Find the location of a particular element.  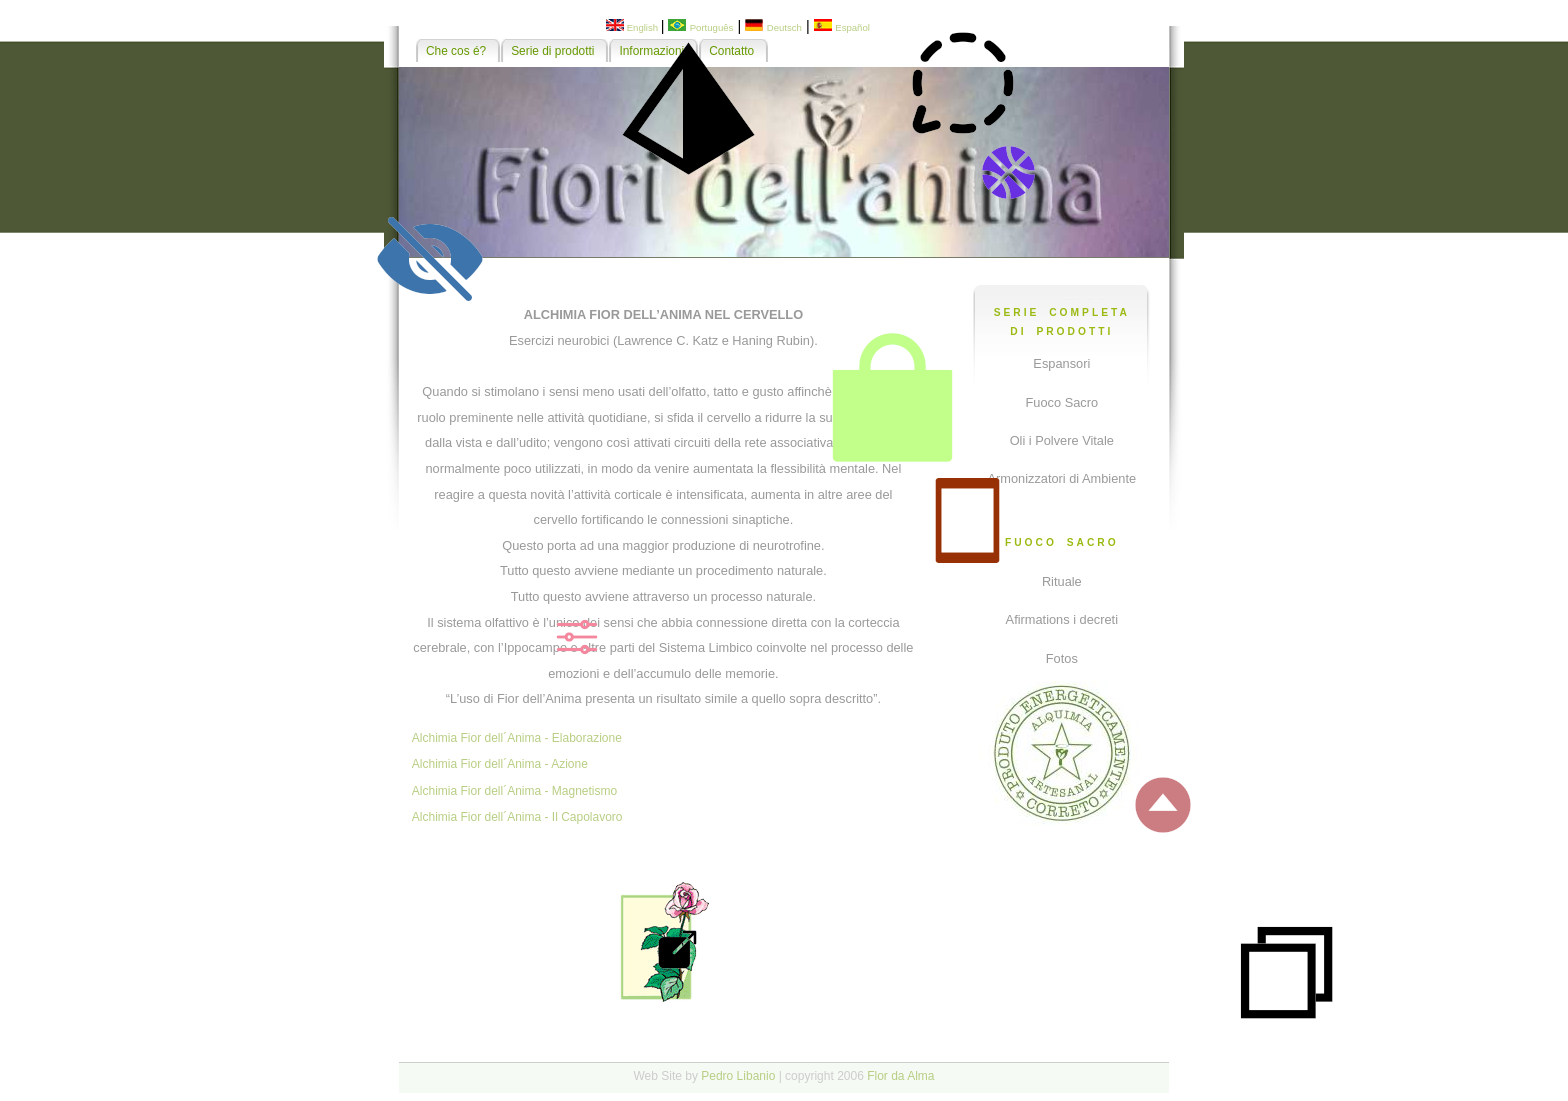

access settings or preferences is located at coordinates (577, 637).